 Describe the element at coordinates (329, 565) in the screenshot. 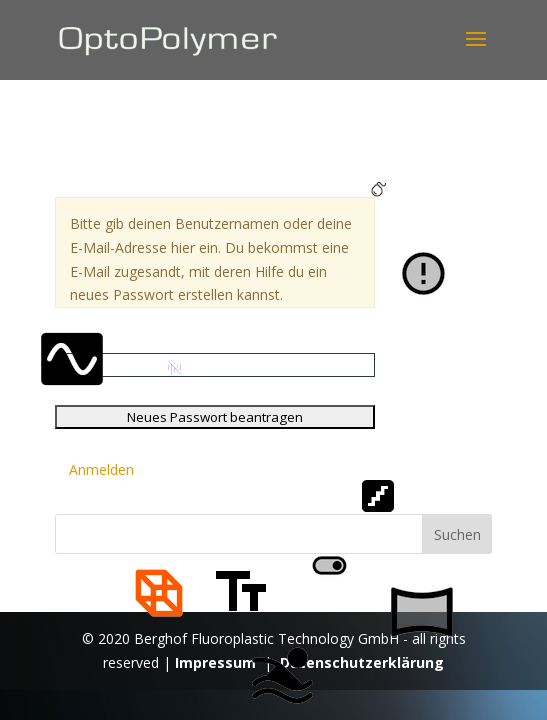

I see `toggle switch in the on/enabled state` at that location.